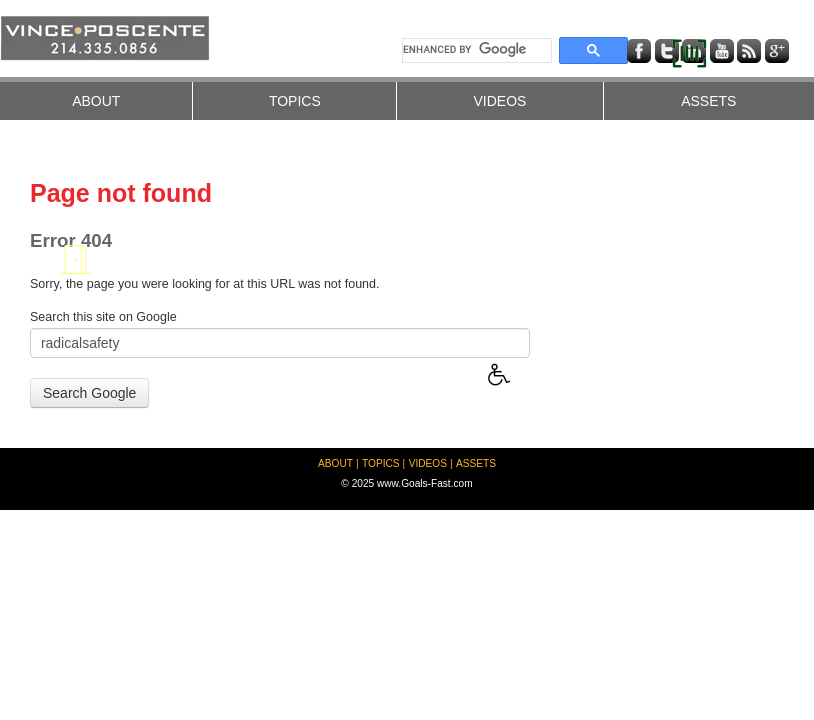 The image size is (814, 720). Describe the element at coordinates (75, 259) in the screenshot. I see `log out or exit the application` at that location.